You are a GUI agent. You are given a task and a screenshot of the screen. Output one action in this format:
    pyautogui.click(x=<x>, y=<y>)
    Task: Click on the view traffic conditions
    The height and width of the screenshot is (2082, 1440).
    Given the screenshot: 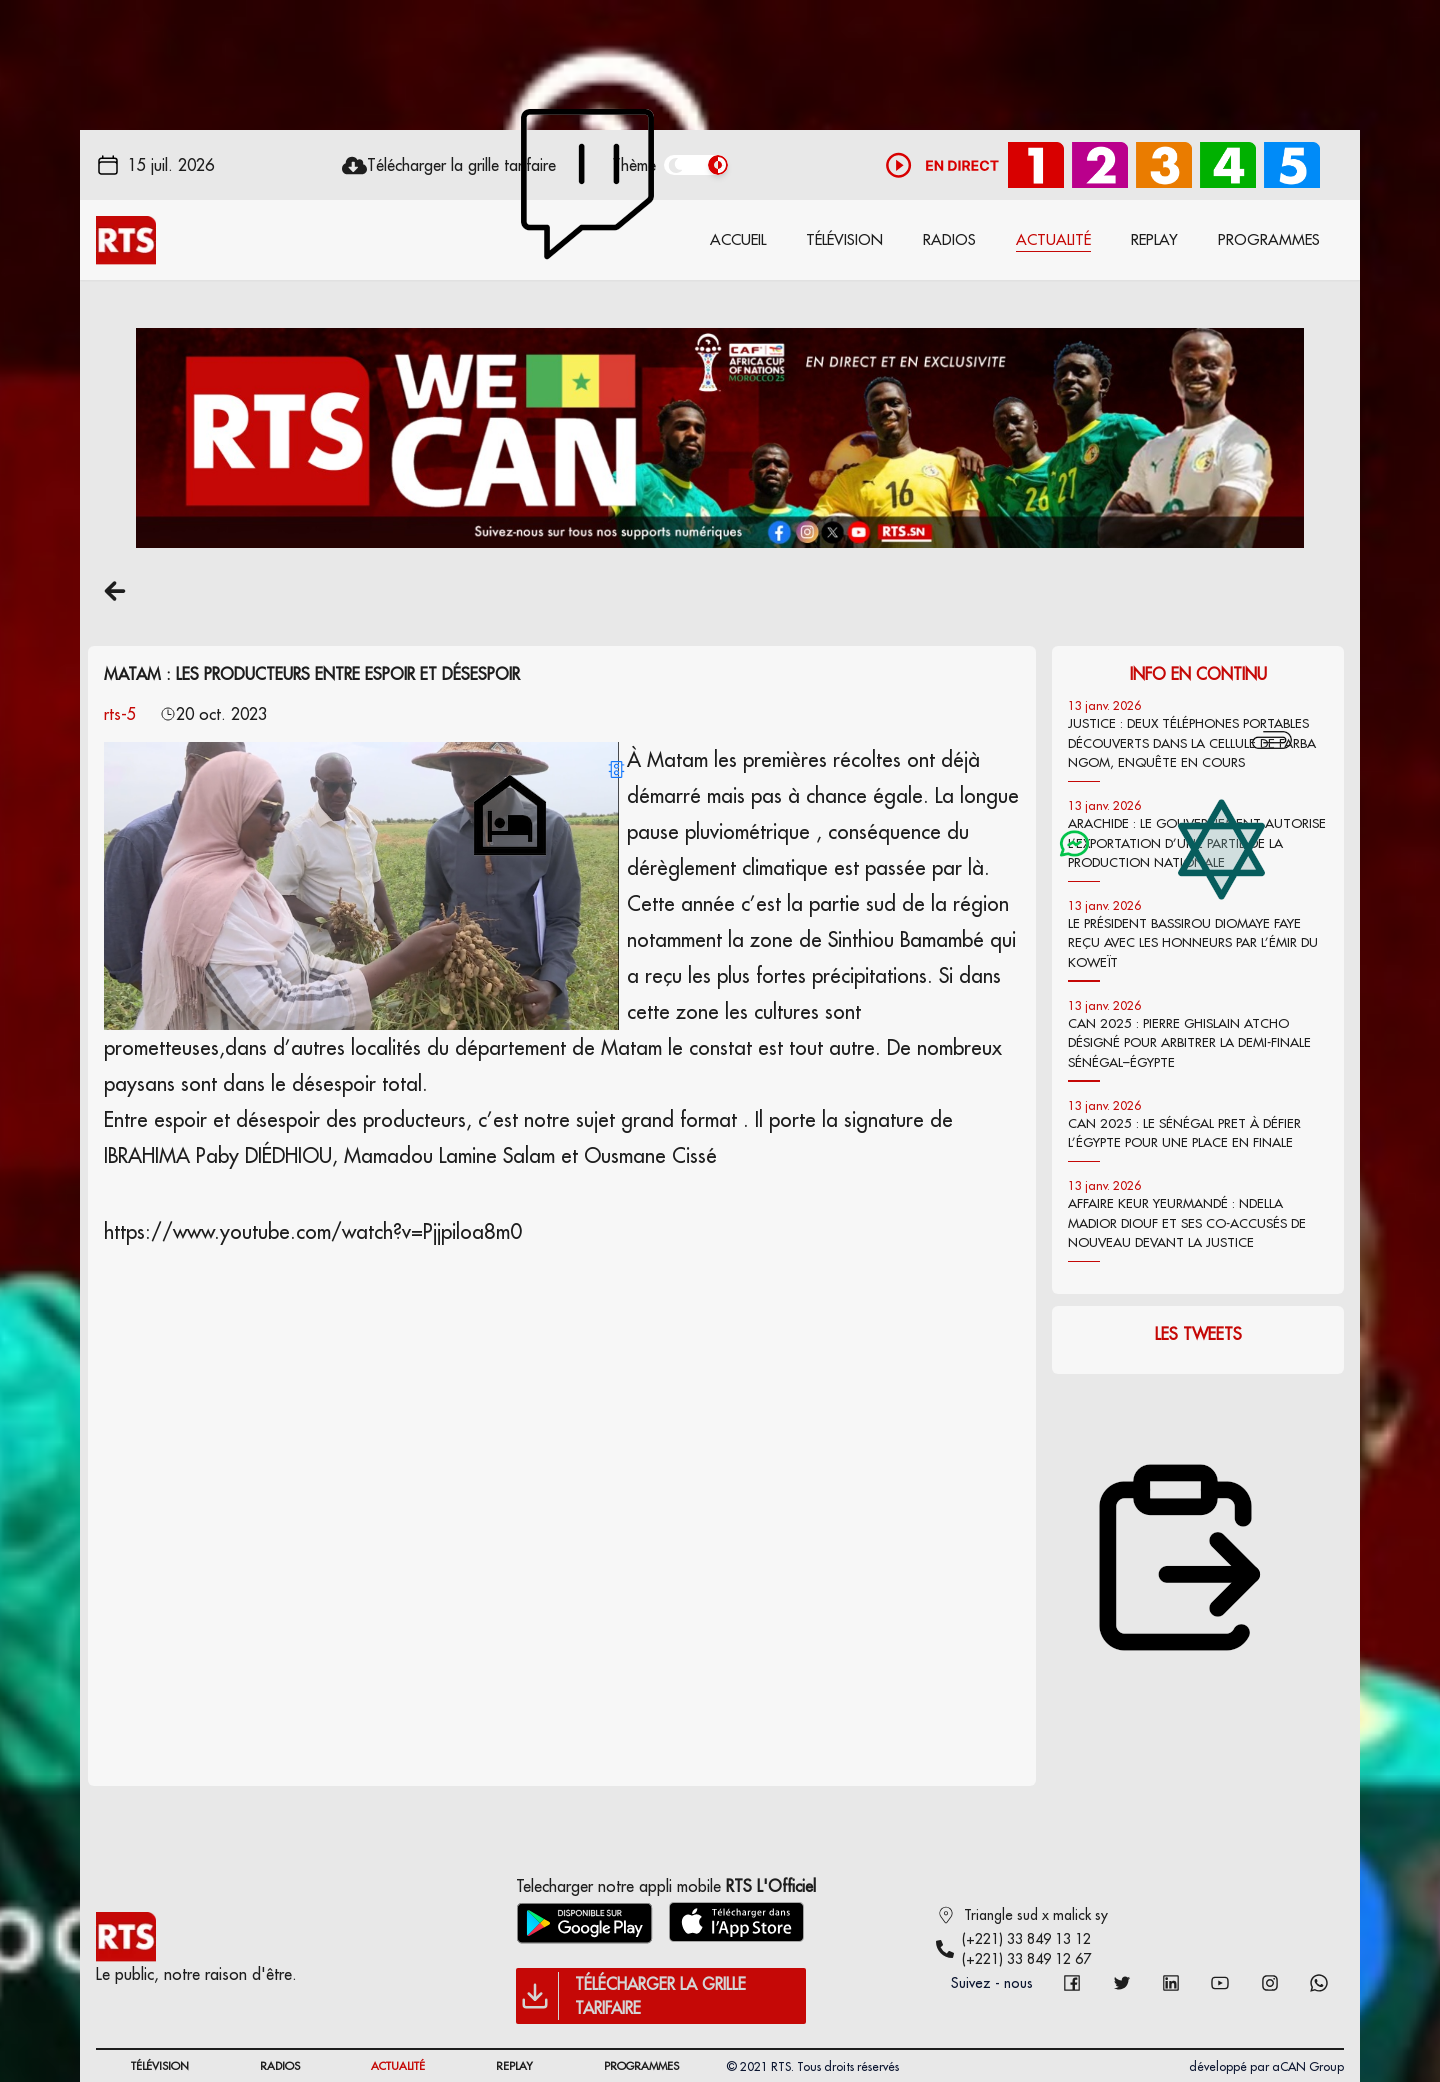 What is the action you would take?
    pyautogui.click(x=616, y=769)
    